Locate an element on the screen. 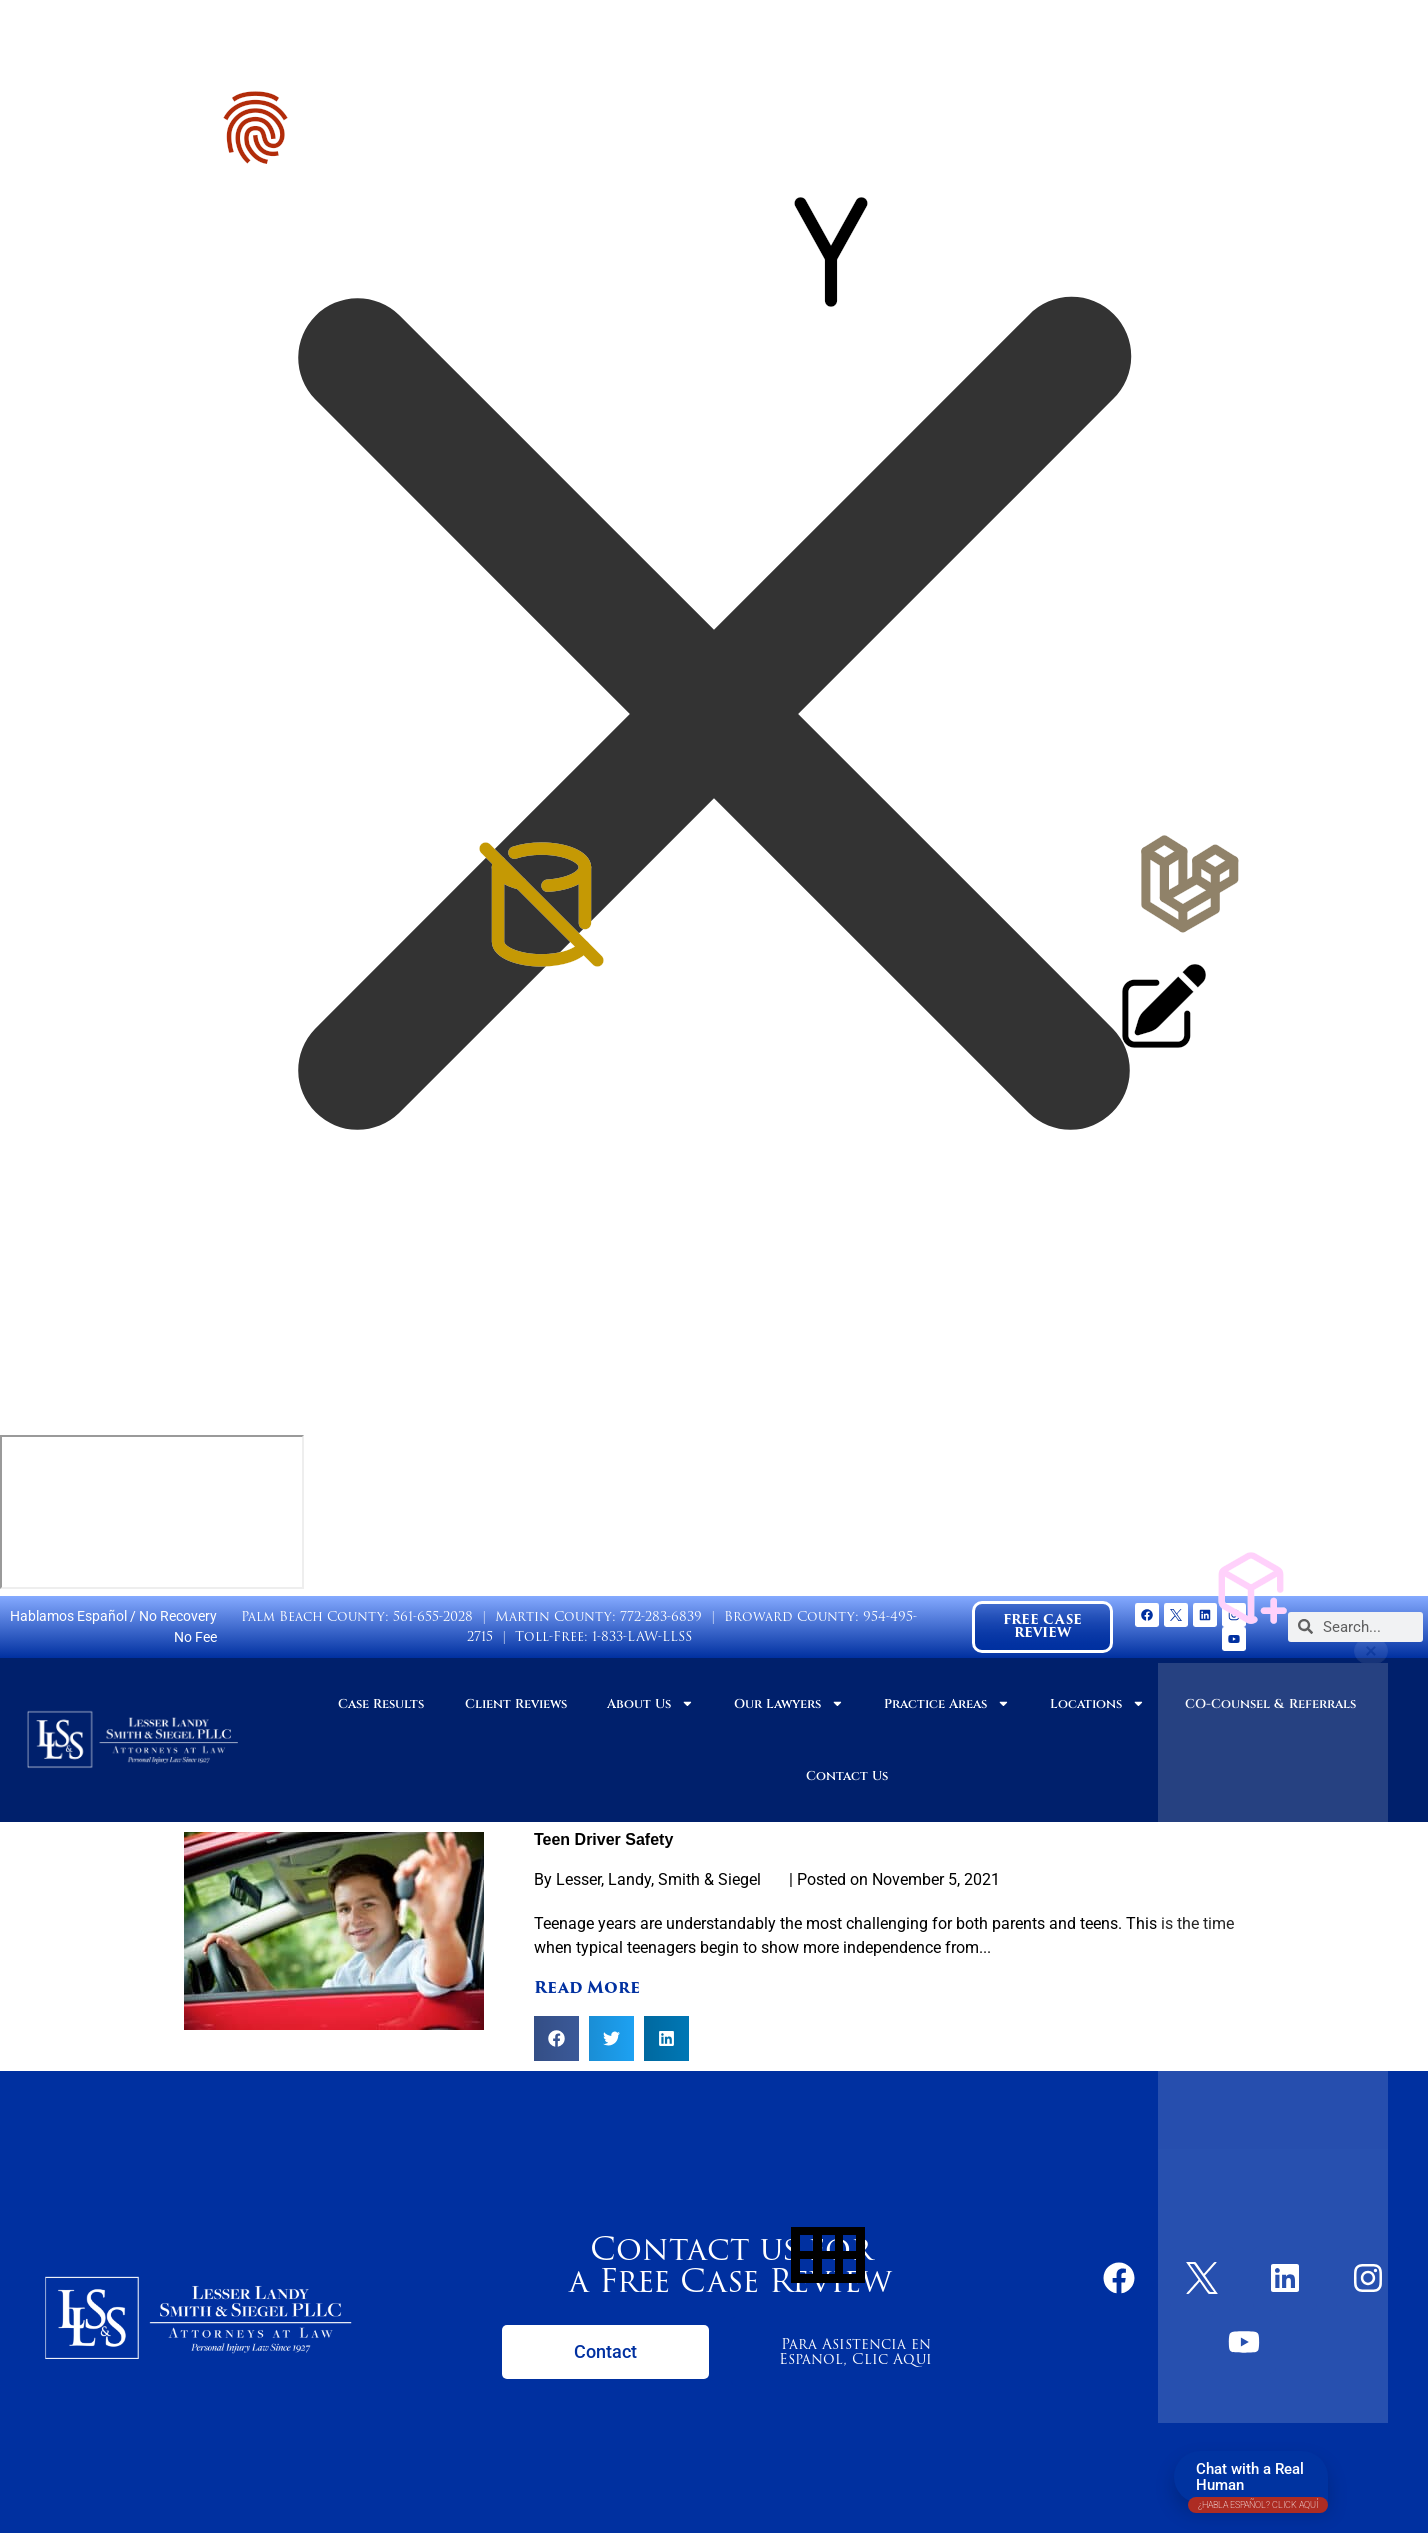 The width and height of the screenshot is (1428, 2533). the letter Y character or text element is located at coordinates (831, 252).